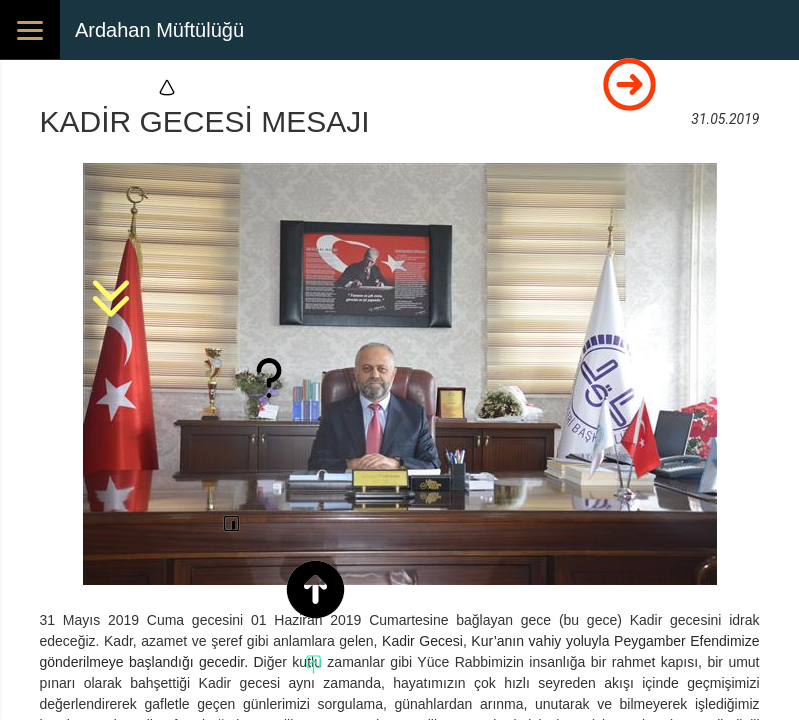  I want to click on expand content or show more items below, so click(111, 297).